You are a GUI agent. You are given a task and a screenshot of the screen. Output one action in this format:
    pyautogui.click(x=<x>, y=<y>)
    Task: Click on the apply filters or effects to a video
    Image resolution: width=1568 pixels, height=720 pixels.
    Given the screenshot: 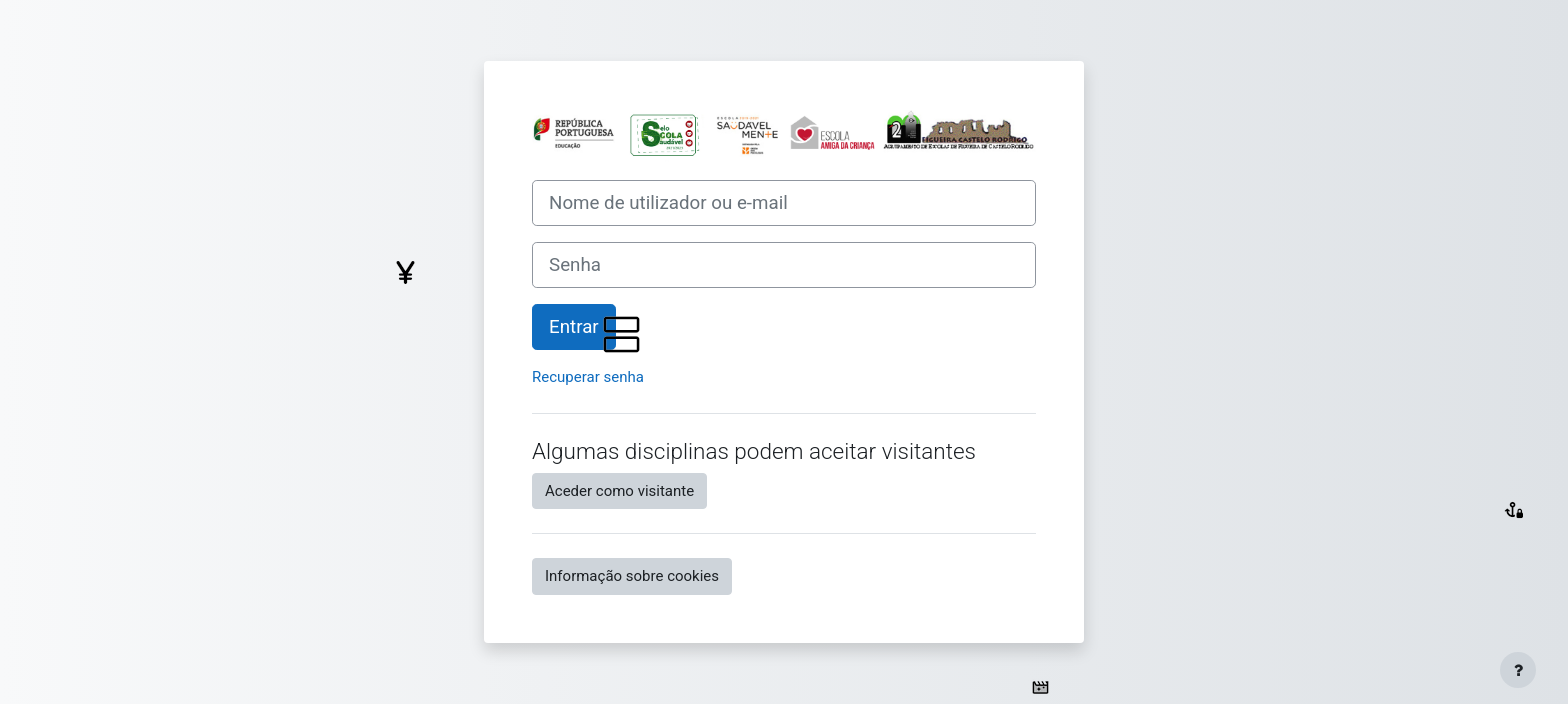 What is the action you would take?
    pyautogui.click(x=1040, y=687)
    